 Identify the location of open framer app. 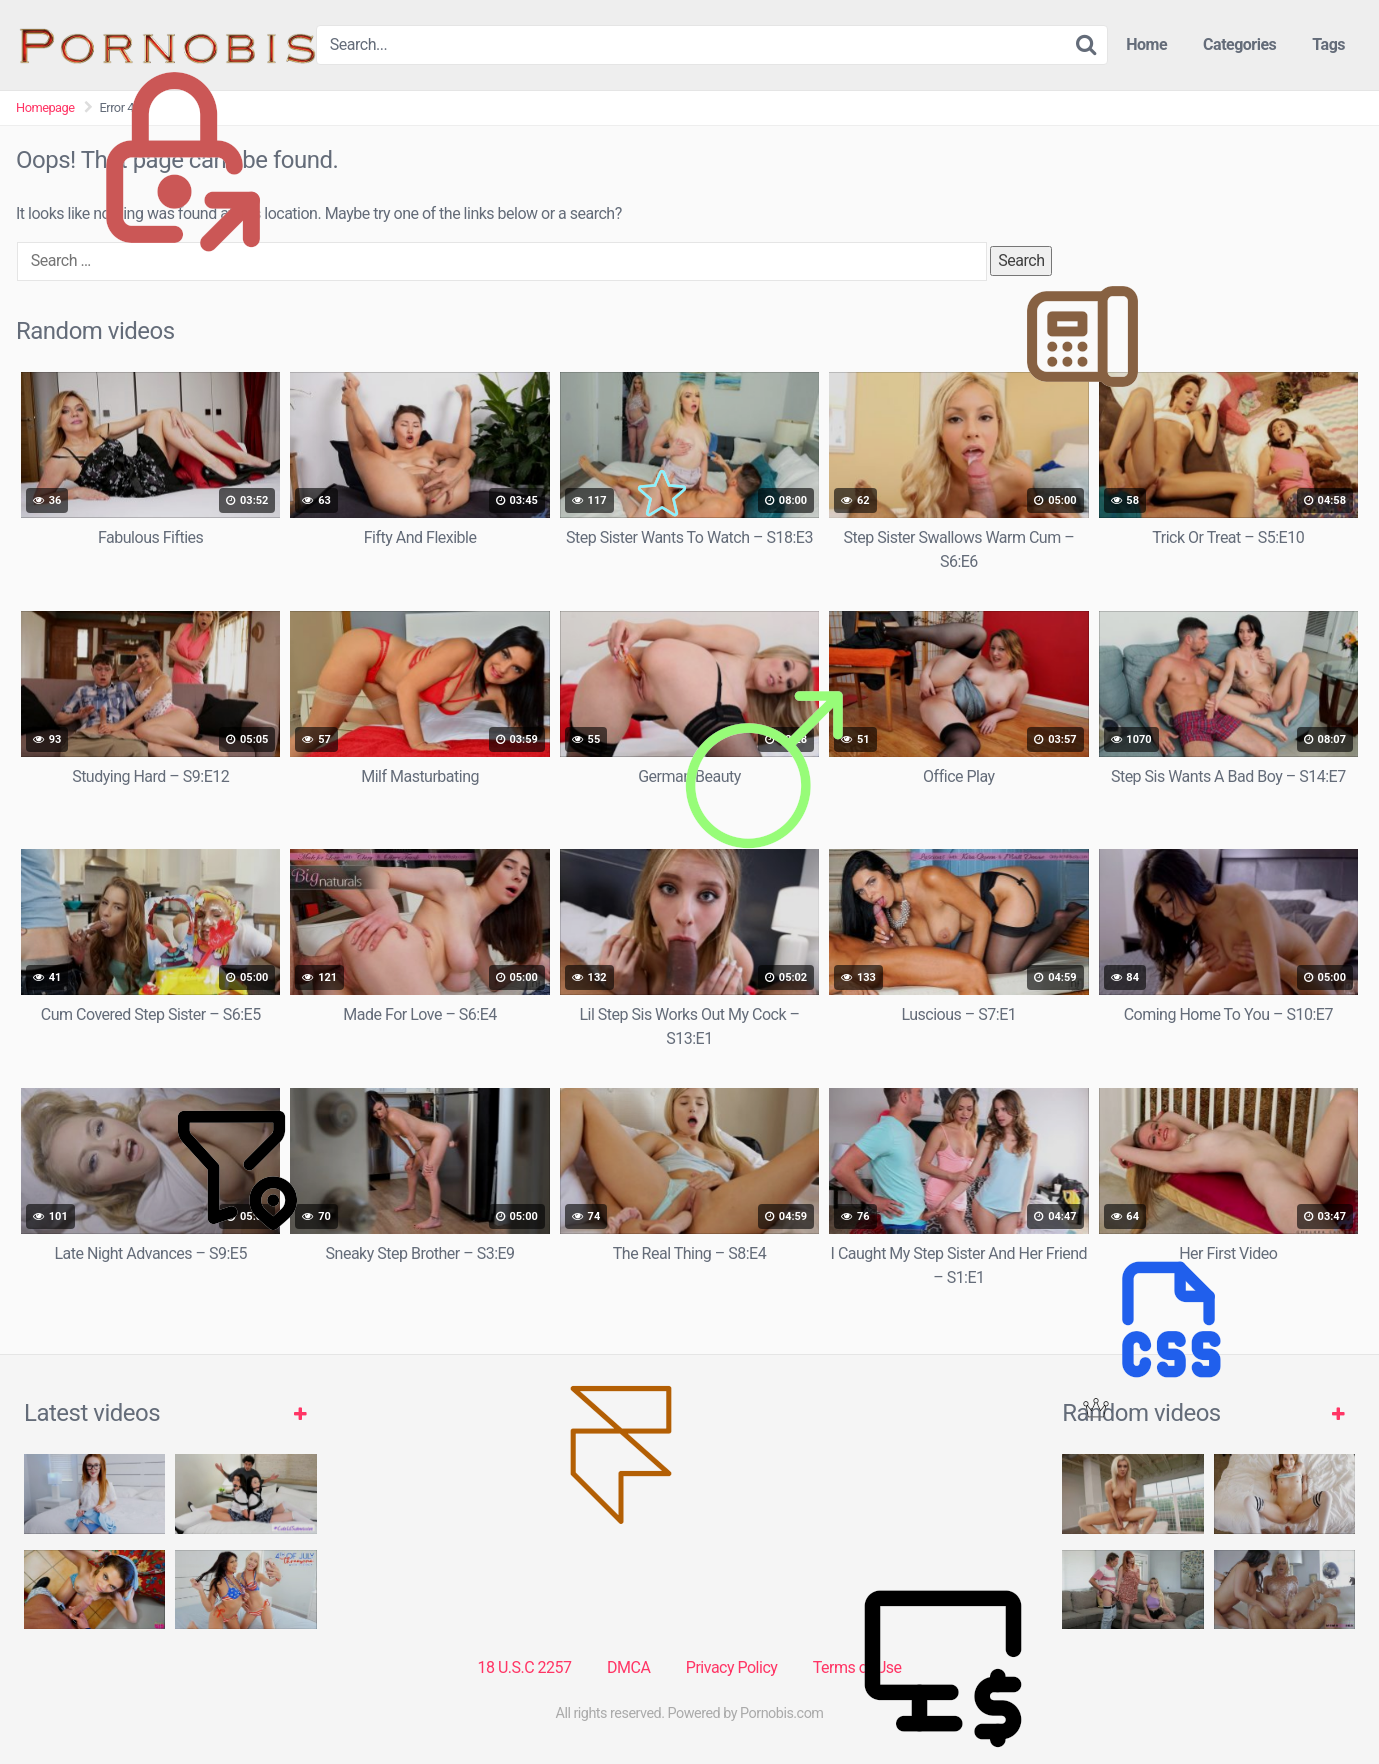
(621, 1447).